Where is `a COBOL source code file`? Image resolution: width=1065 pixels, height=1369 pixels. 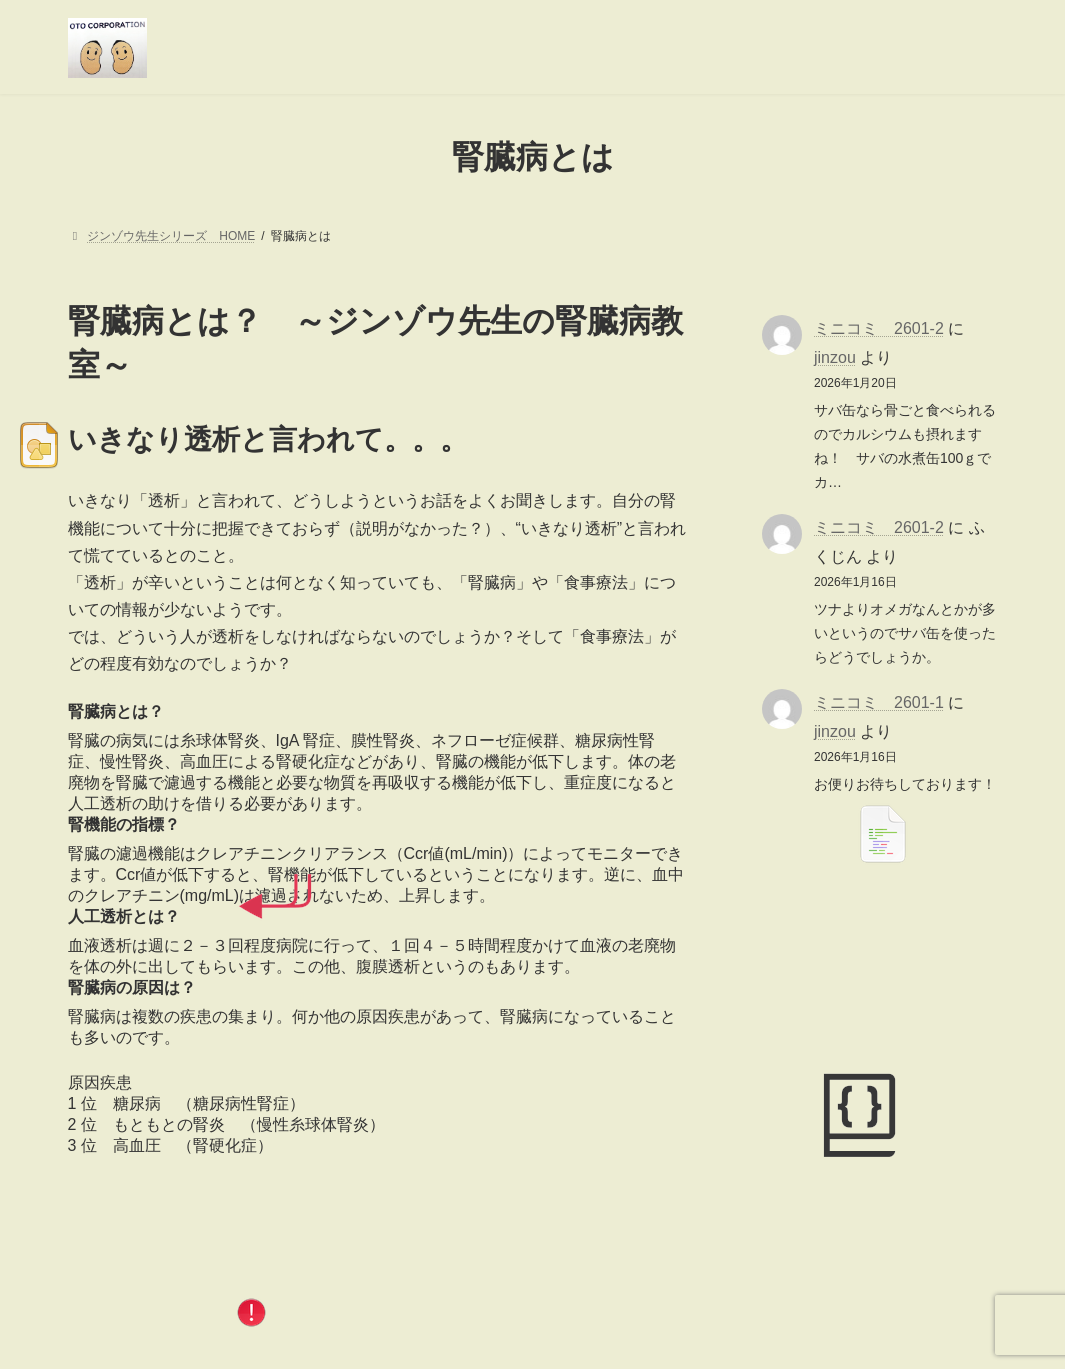 a COBOL source code file is located at coordinates (883, 834).